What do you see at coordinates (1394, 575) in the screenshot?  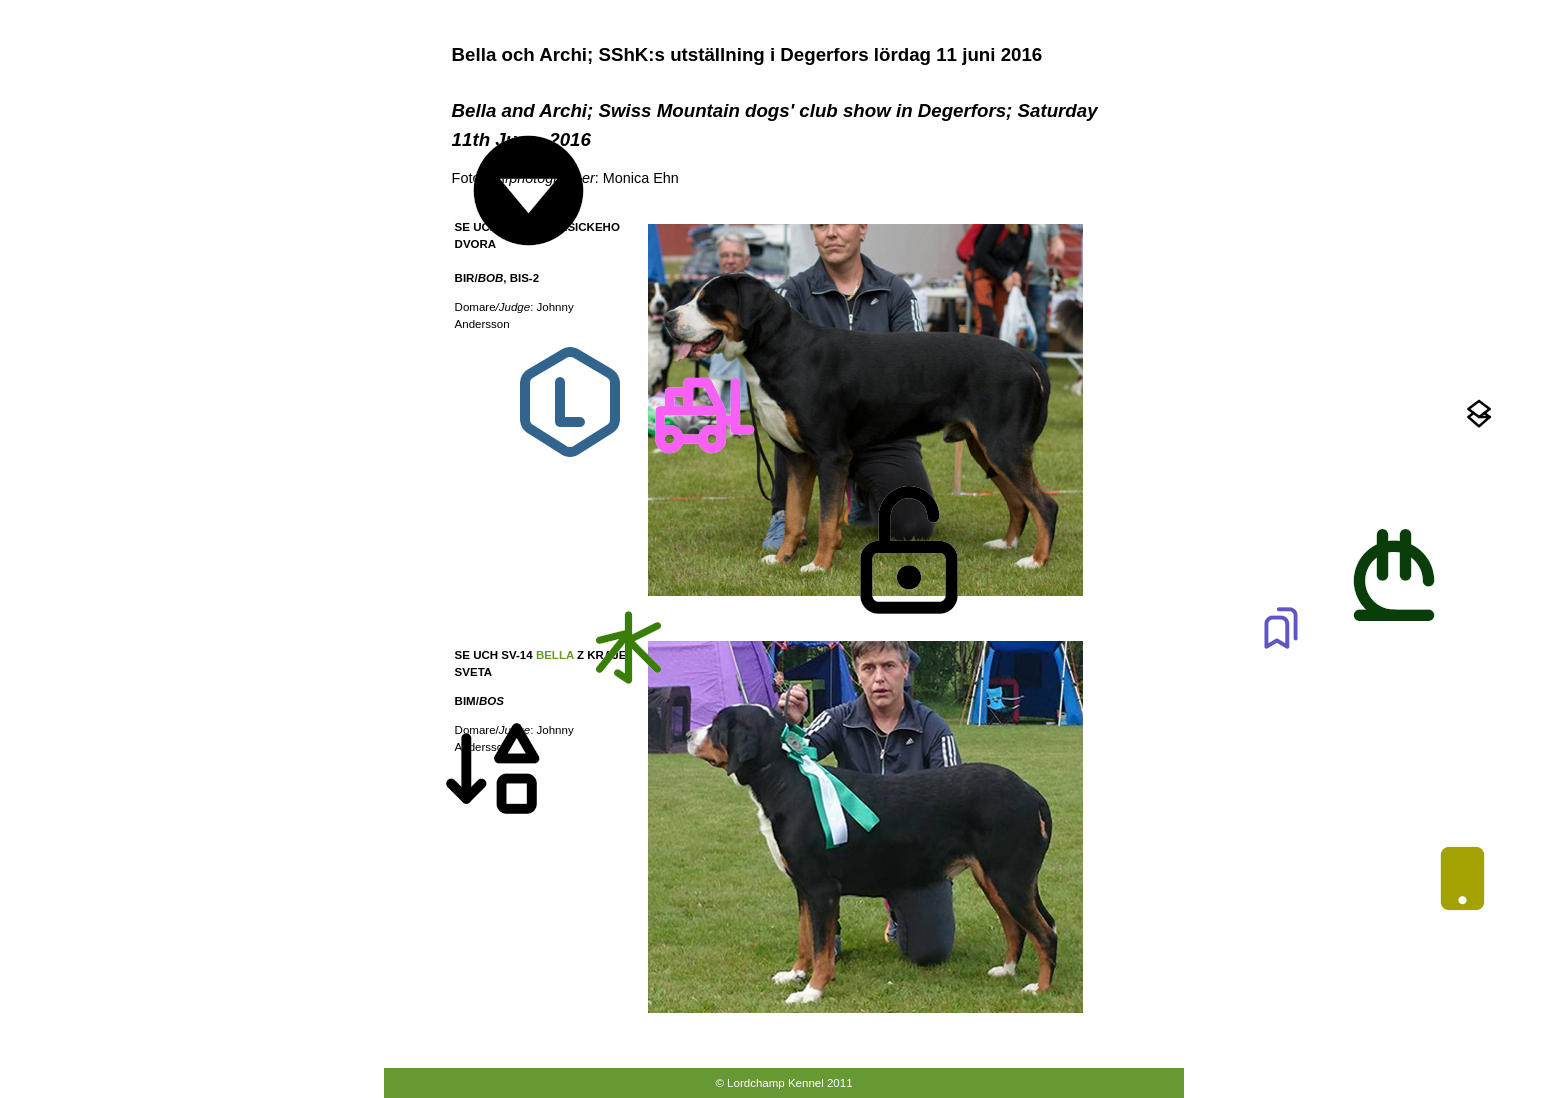 I see `indicates Georgian lari currency` at bounding box center [1394, 575].